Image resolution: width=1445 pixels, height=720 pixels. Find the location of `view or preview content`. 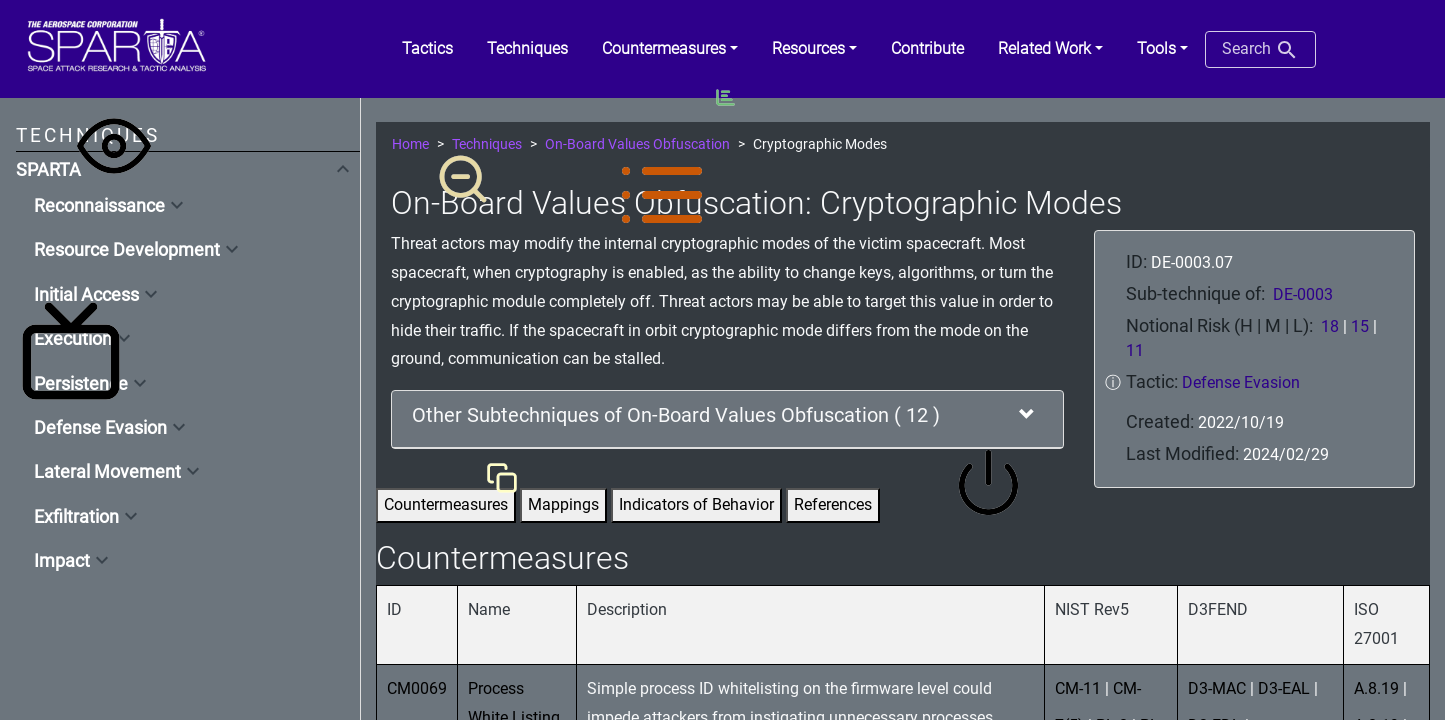

view or preview content is located at coordinates (114, 146).